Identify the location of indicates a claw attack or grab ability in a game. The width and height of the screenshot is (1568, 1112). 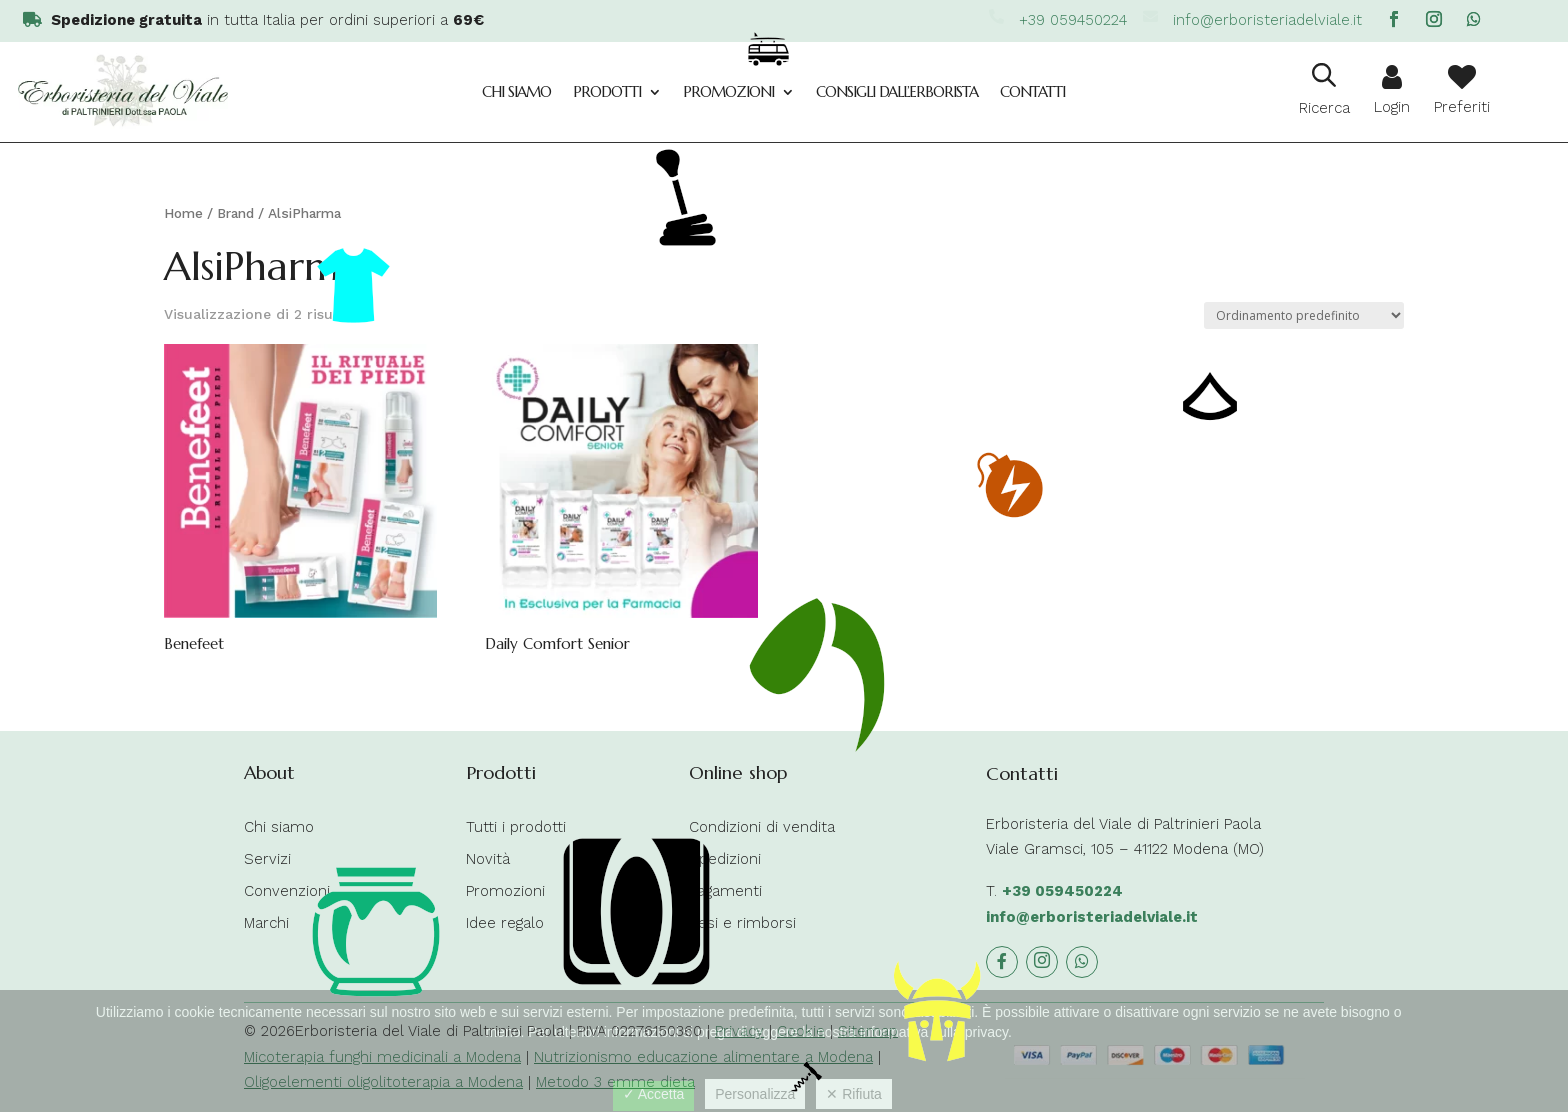
(817, 675).